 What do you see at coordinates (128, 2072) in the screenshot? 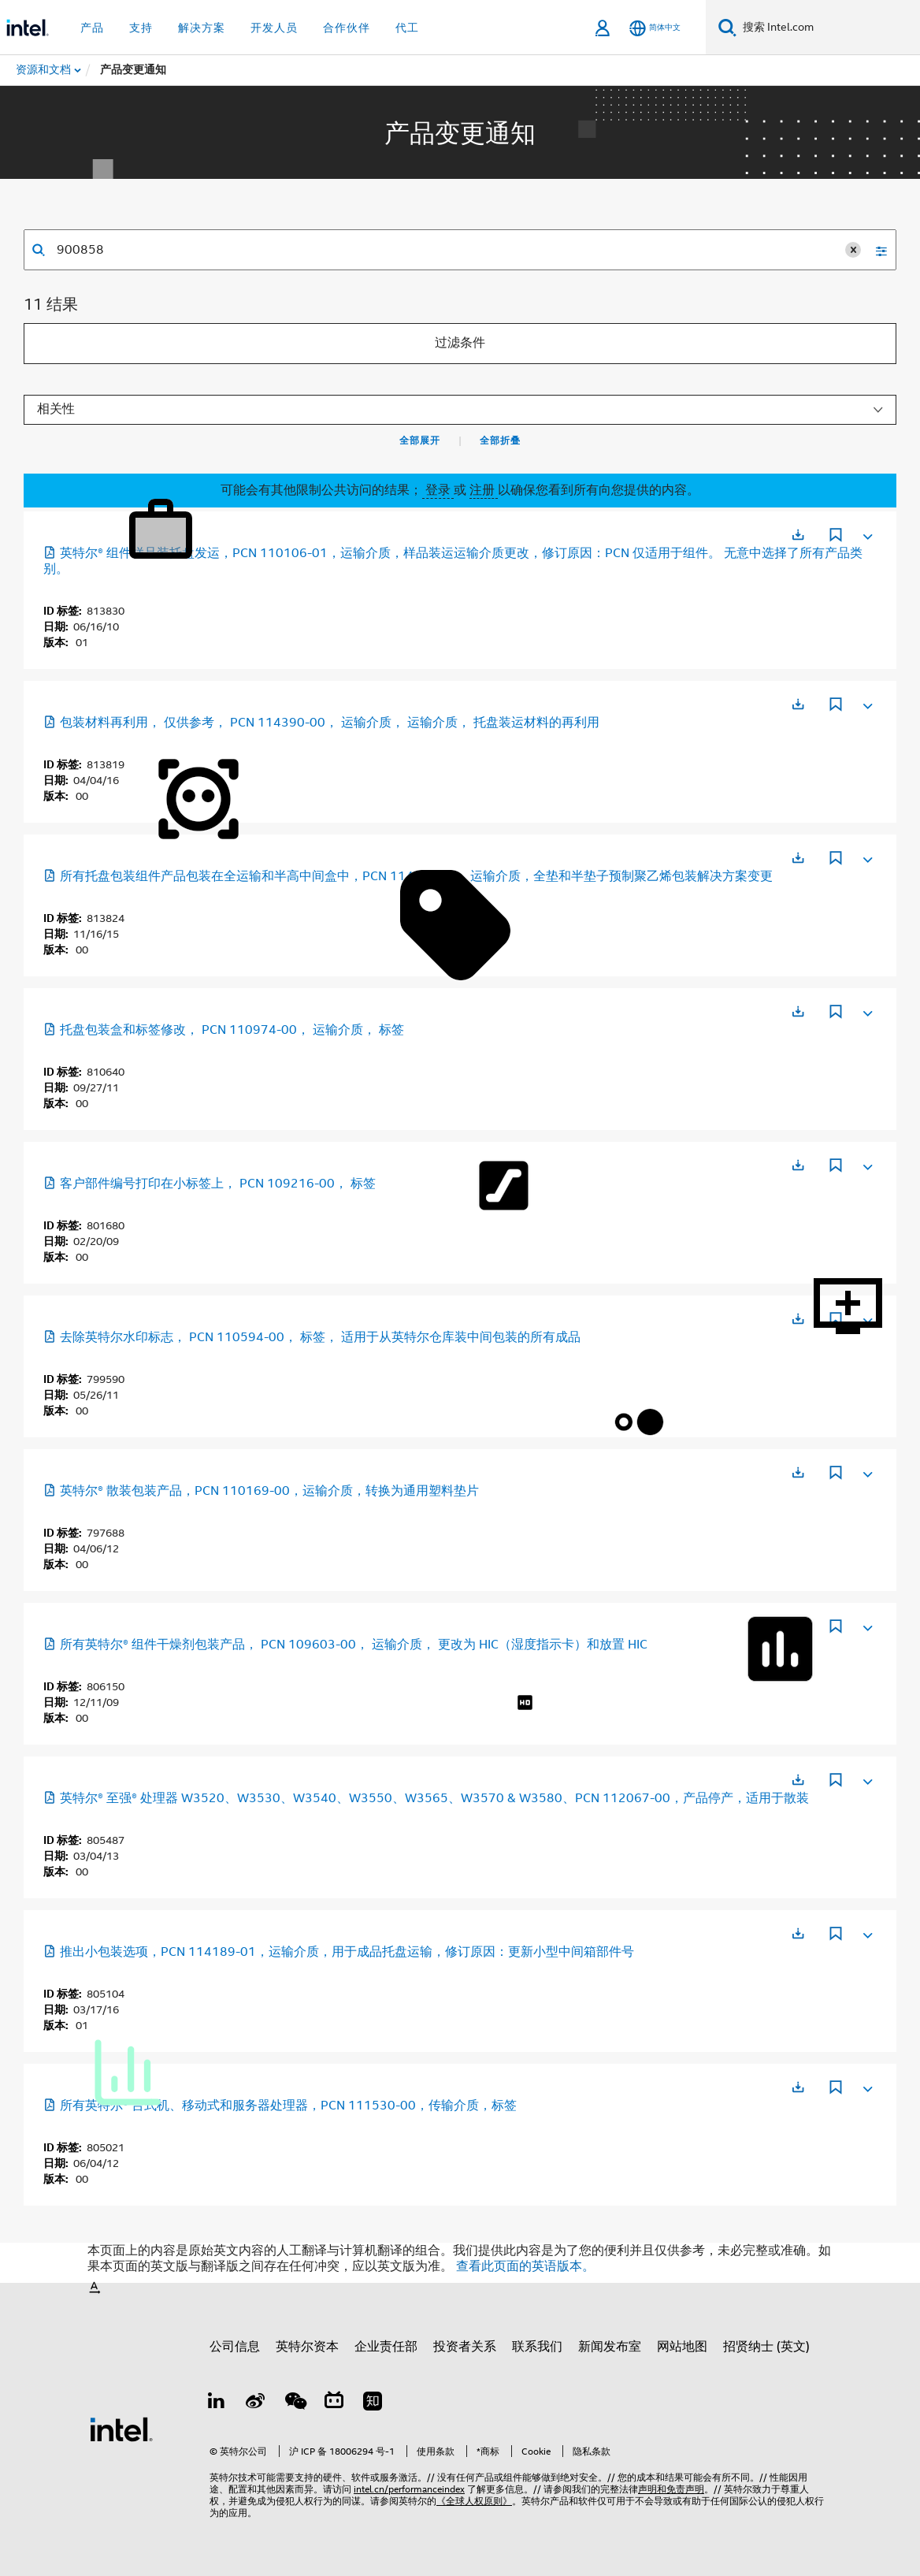
I see `view analytics or statistics` at bounding box center [128, 2072].